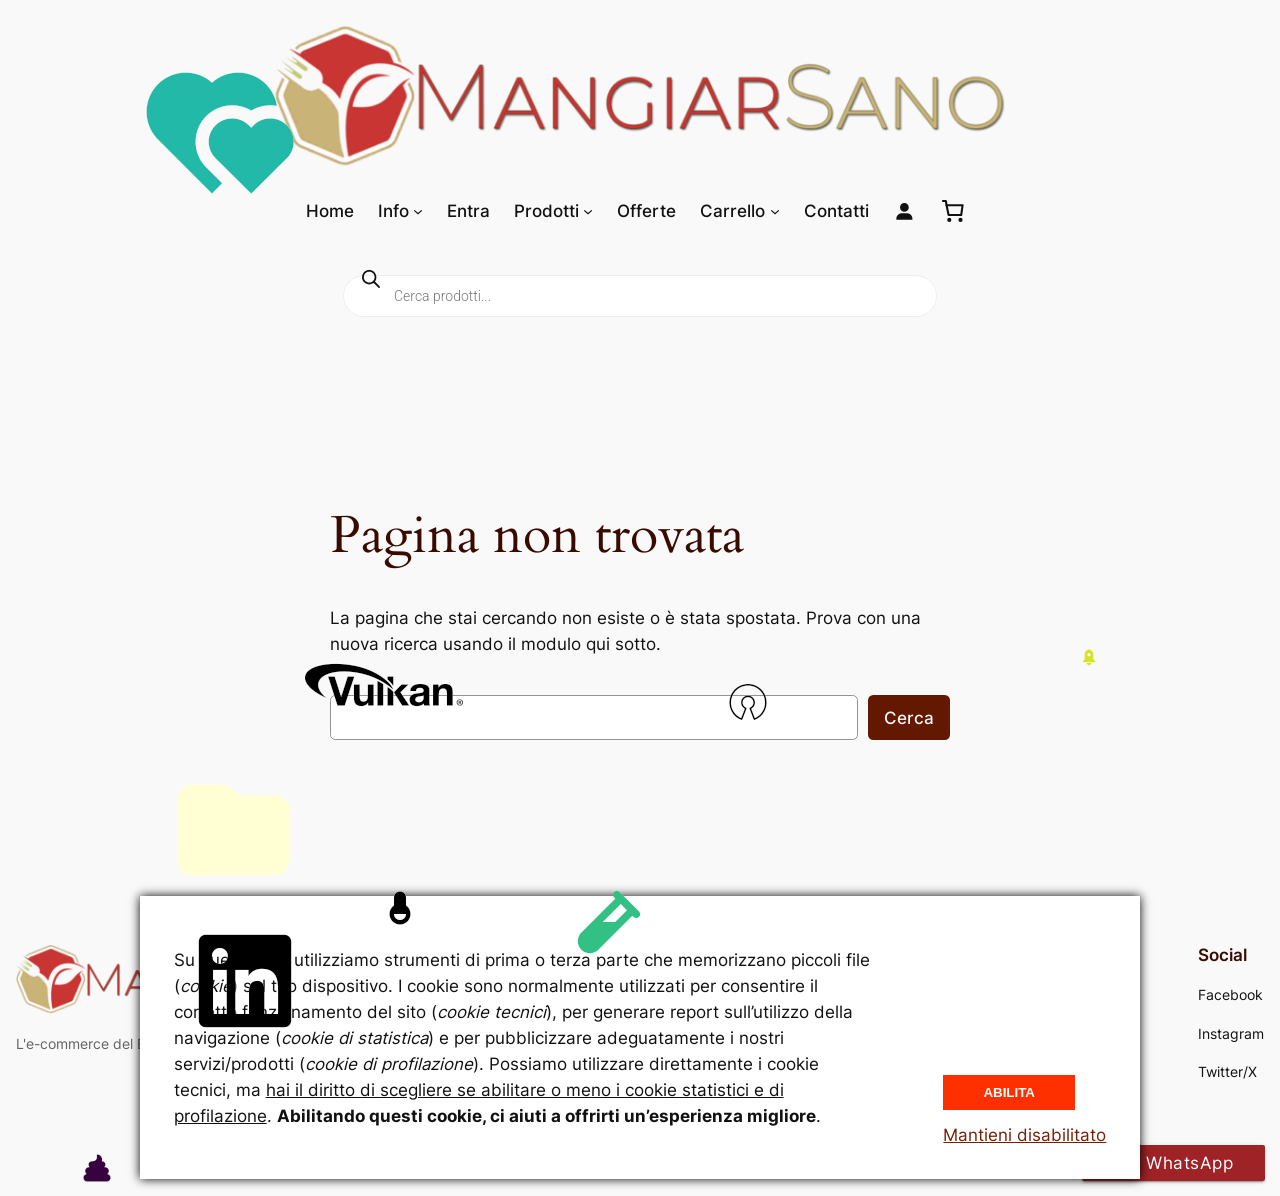 This screenshot has width=1280, height=1196. Describe the element at coordinates (245, 981) in the screenshot. I see `open LinkedIn app or website` at that location.